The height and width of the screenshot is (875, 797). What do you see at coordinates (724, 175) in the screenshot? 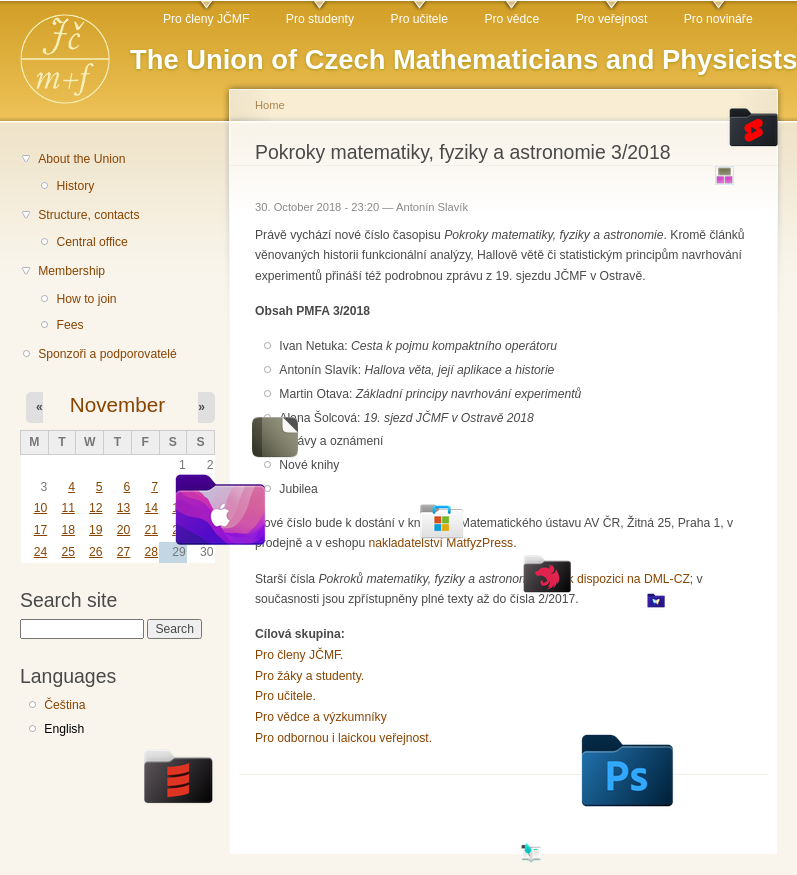
I see `select all items in the current view` at bounding box center [724, 175].